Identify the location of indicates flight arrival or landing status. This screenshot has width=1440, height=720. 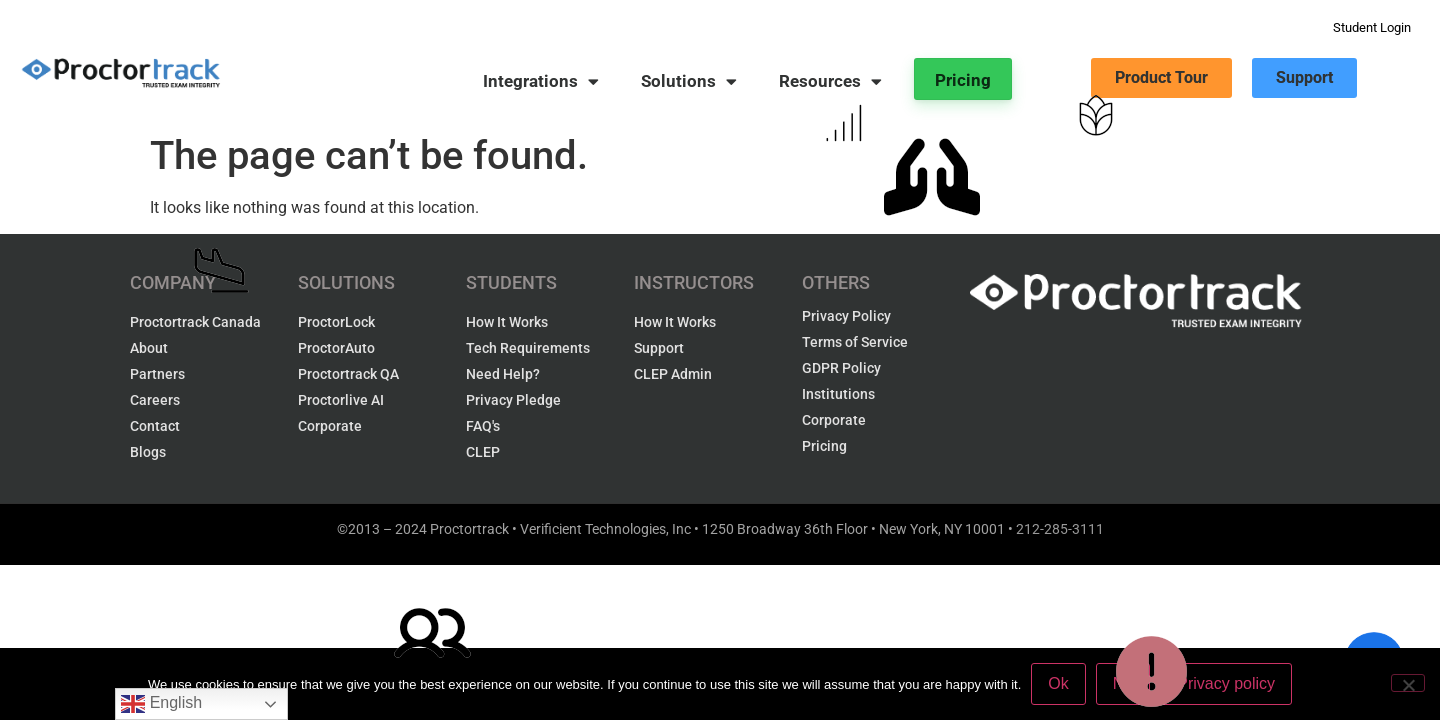
(218, 270).